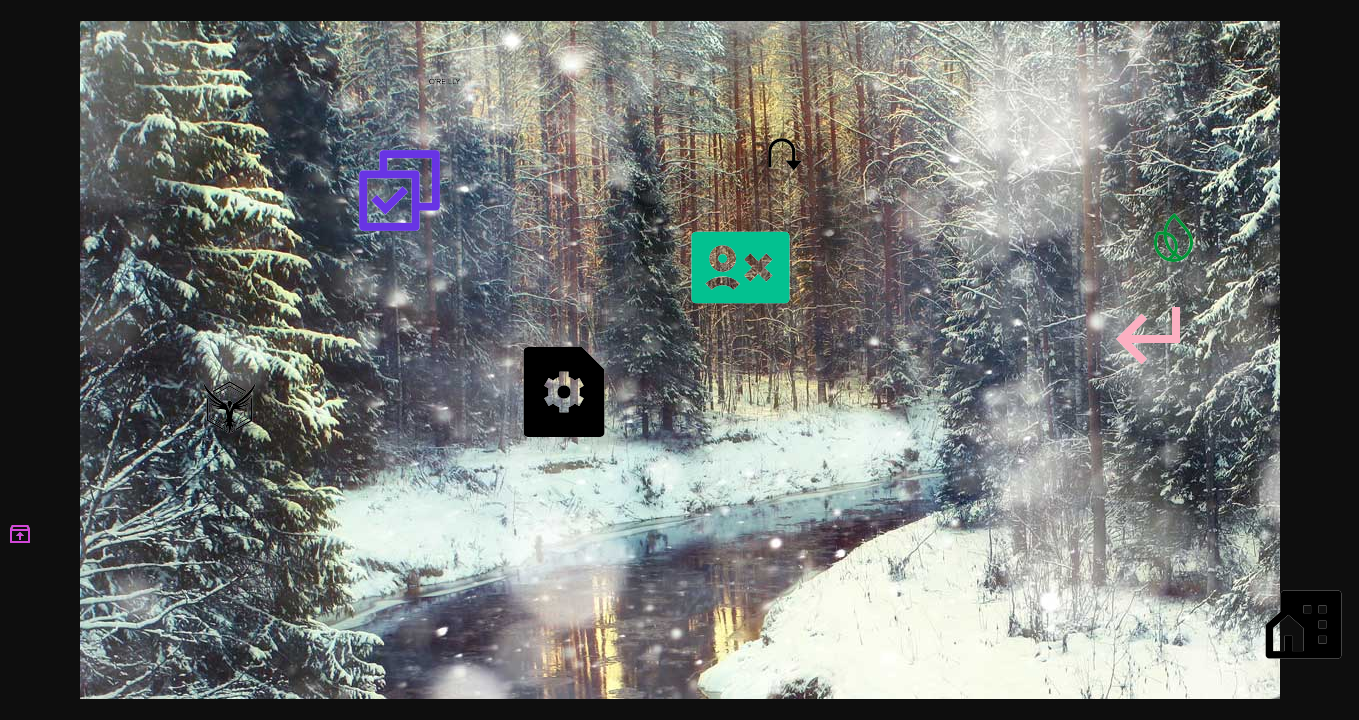 The width and height of the screenshot is (1359, 720). Describe the element at coordinates (1152, 335) in the screenshot. I see `return or go back to previous step` at that location.